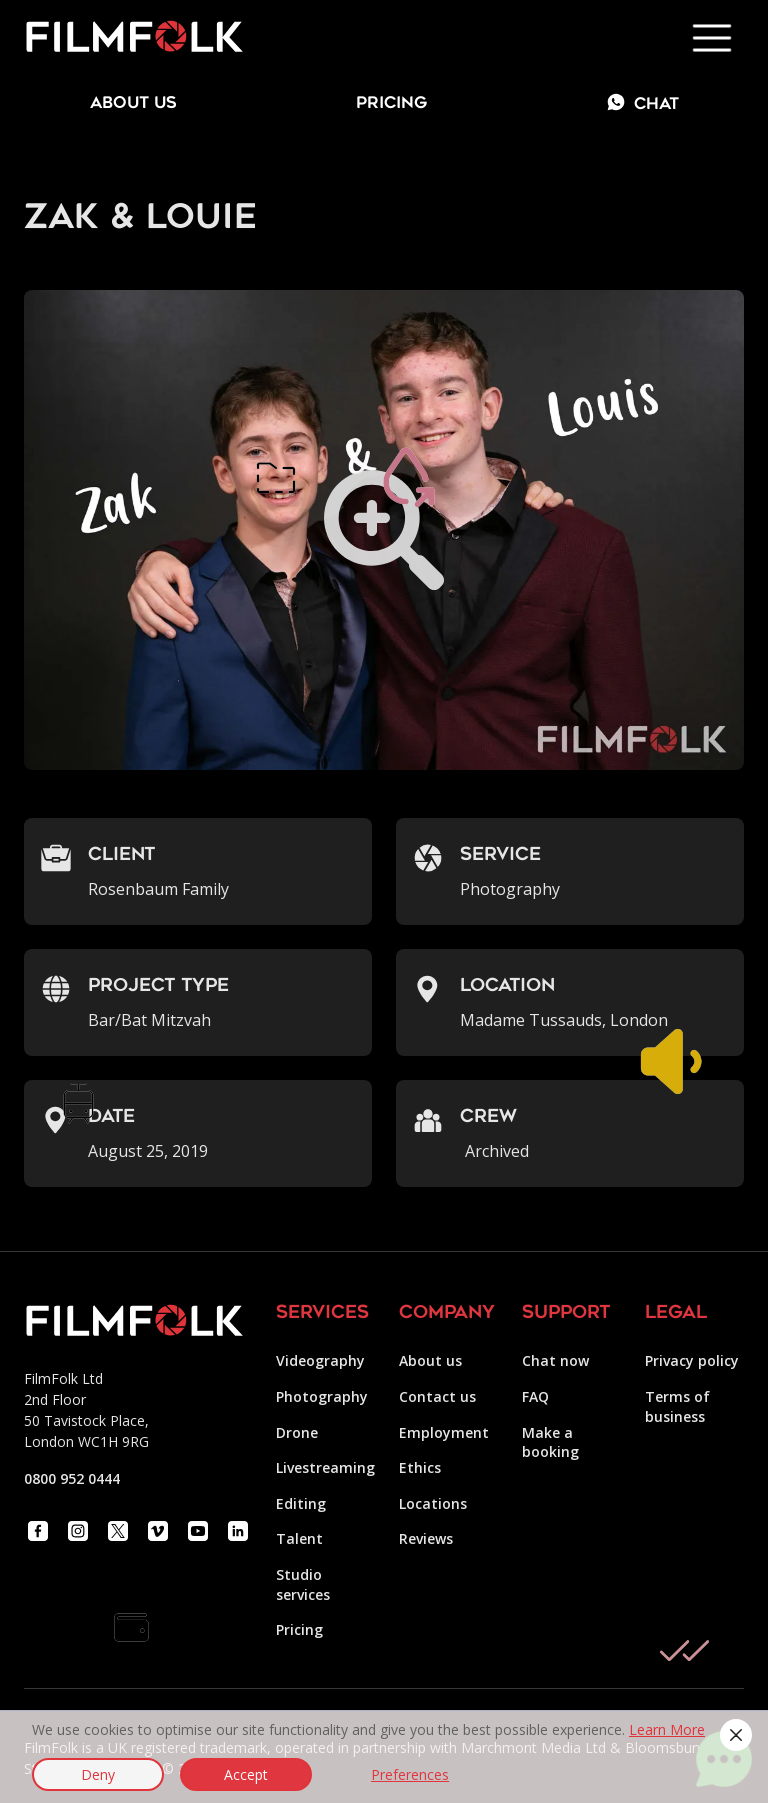 This screenshot has height=1803, width=768. What do you see at coordinates (673, 1061) in the screenshot?
I see `adjust audio to low volume` at bounding box center [673, 1061].